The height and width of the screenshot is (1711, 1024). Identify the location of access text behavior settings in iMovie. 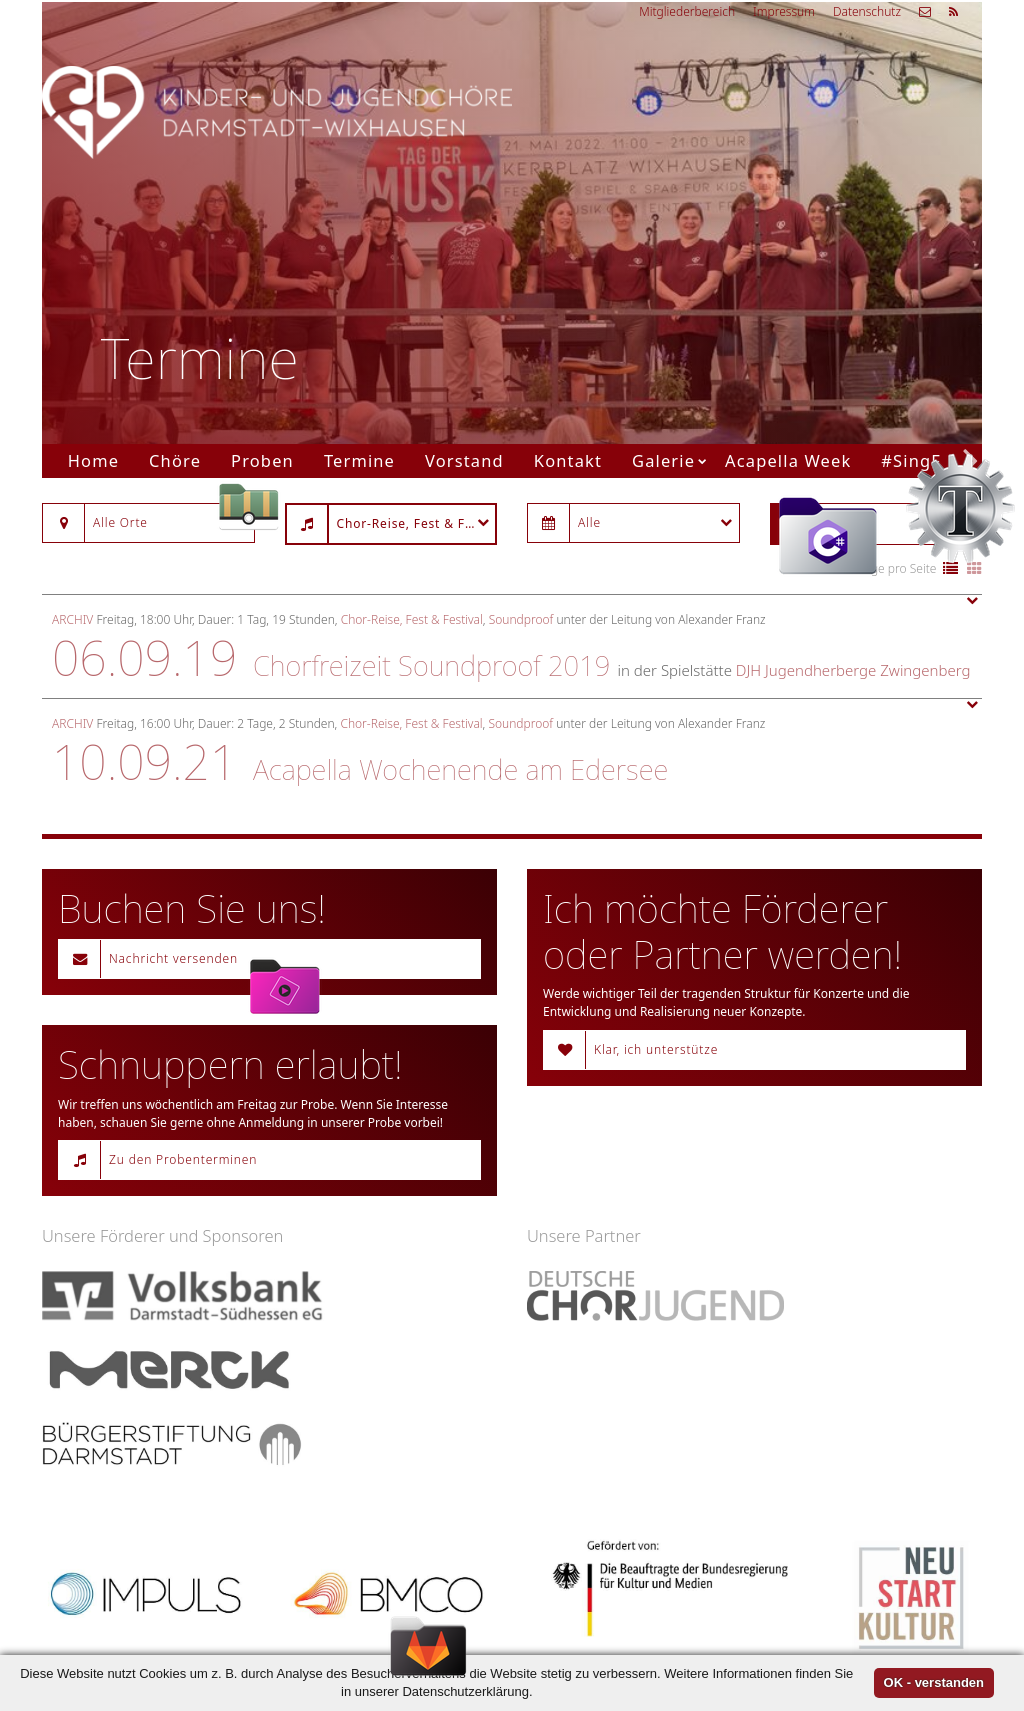
(960, 508).